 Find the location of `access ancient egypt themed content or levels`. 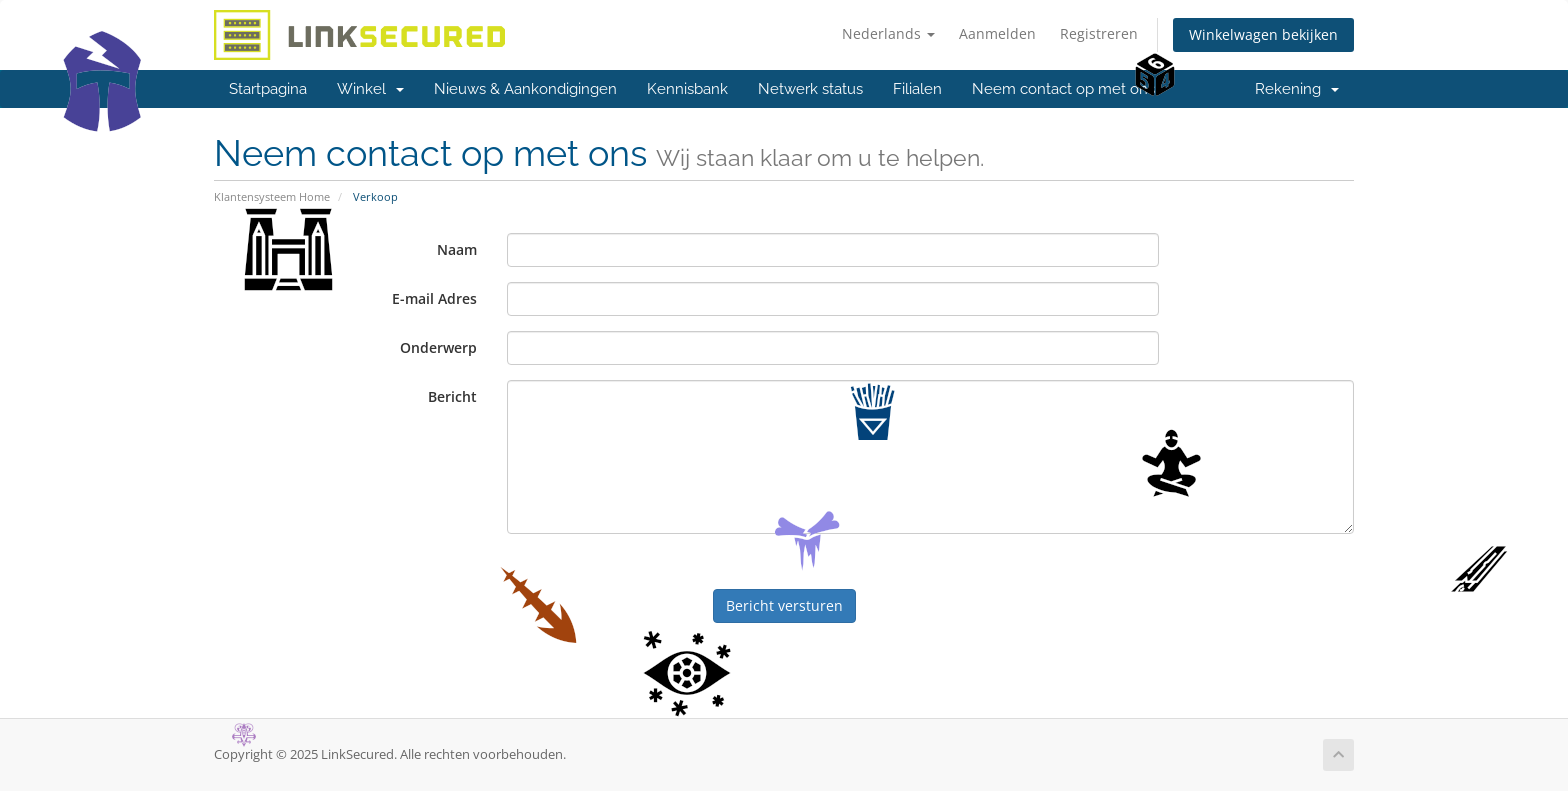

access ancient egypt themed content or levels is located at coordinates (288, 246).